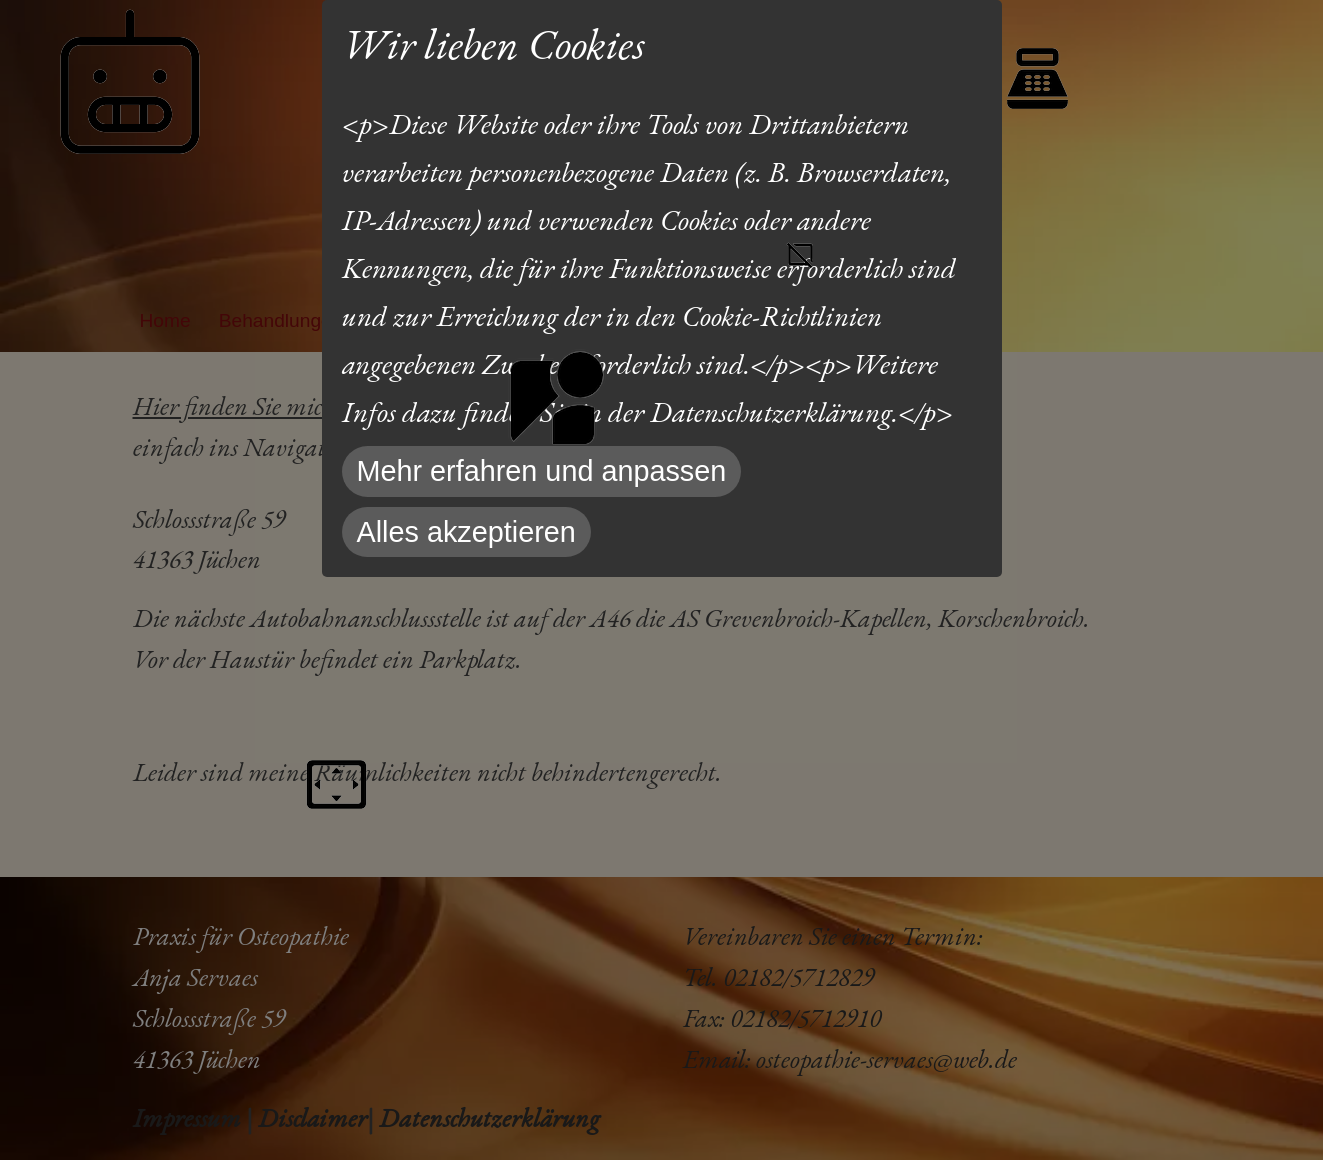 This screenshot has height=1160, width=1323. Describe the element at coordinates (130, 90) in the screenshot. I see `access AI assistant or chatbot features` at that location.